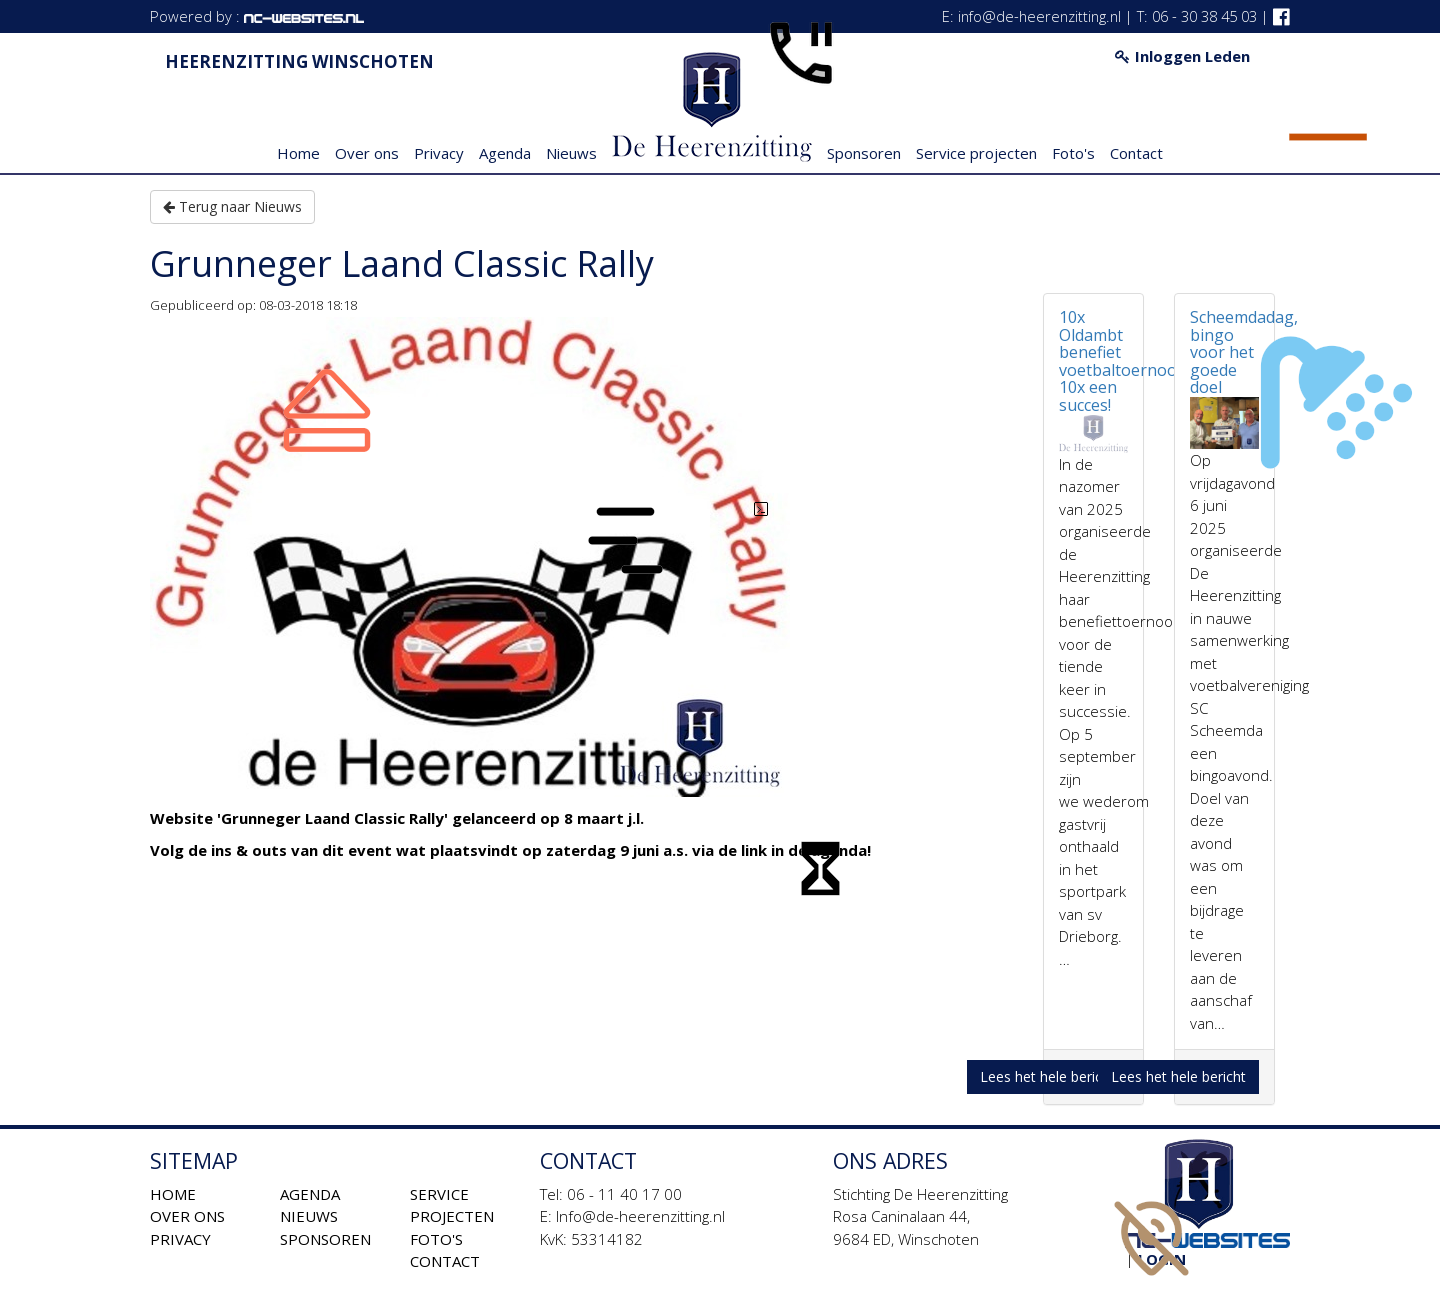 The height and width of the screenshot is (1293, 1440). What do you see at coordinates (625, 540) in the screenshot?
I see `view gantt chart or project timeline` at bounding box center [625, 540].